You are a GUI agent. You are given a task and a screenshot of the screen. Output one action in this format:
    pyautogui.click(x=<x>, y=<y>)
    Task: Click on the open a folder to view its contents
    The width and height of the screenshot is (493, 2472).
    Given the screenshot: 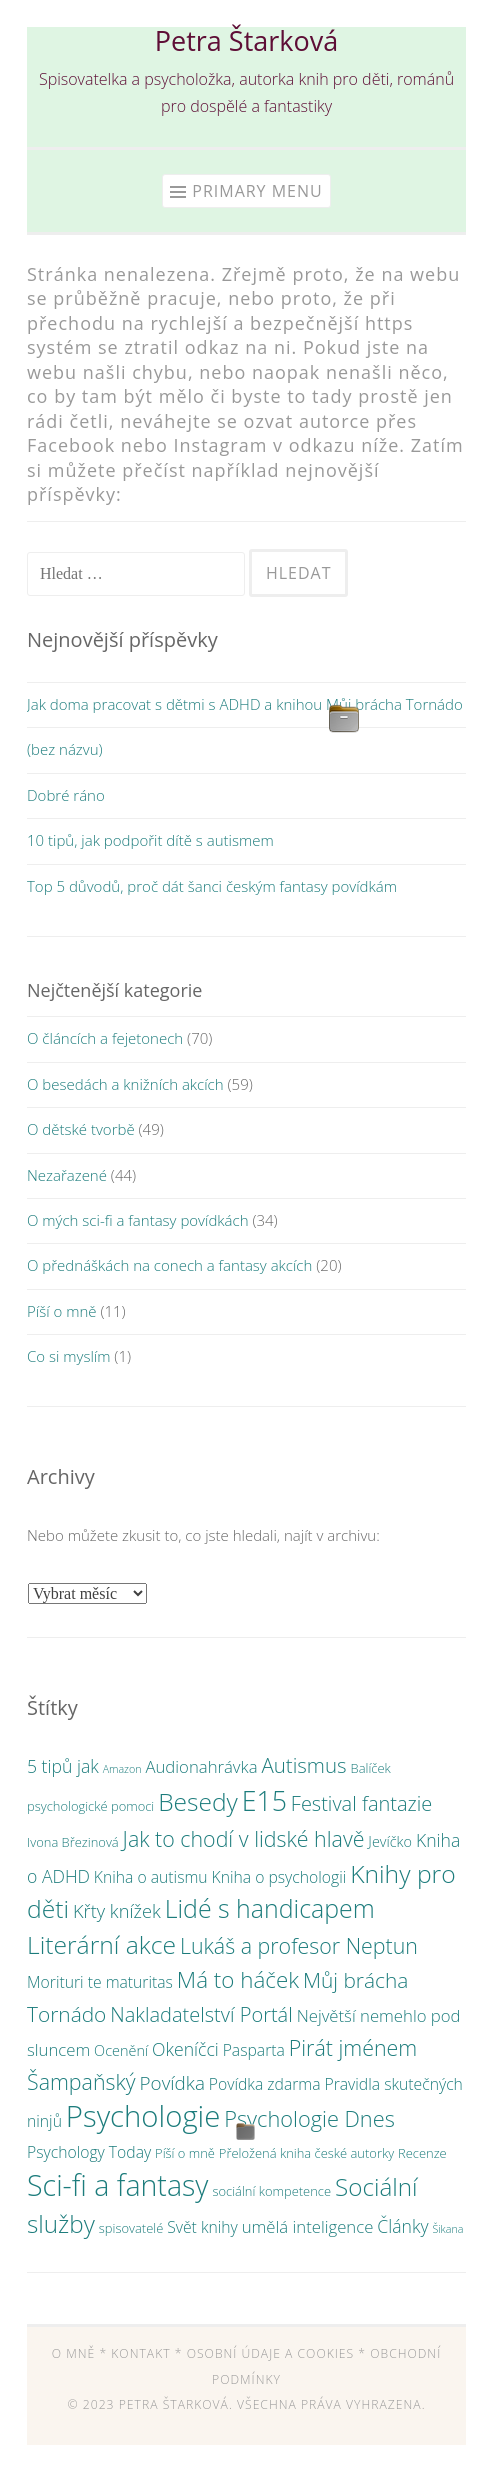 What is the action you would take?
    pyautogui.click(x=245, y=2131)
    